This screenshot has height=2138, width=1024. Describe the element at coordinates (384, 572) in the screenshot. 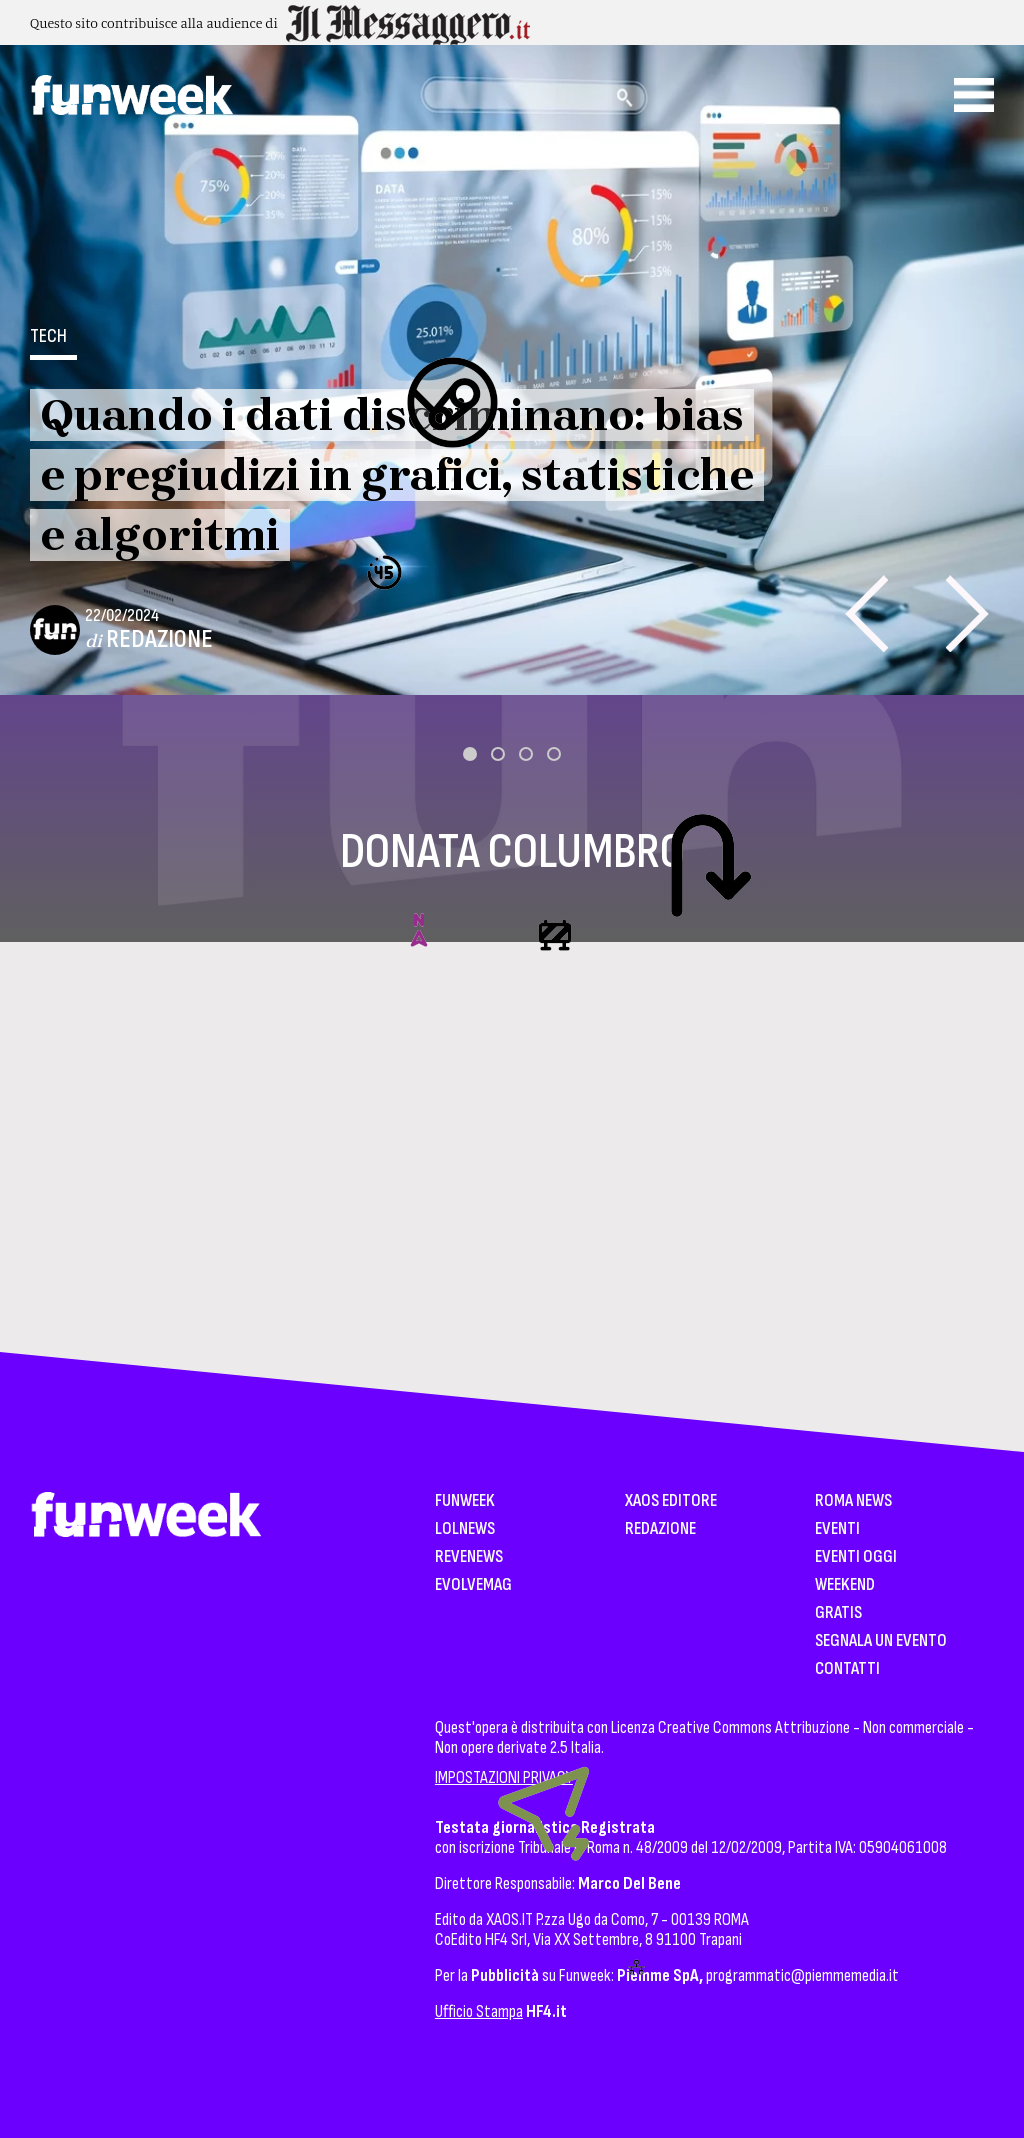

I see `set a 45-minute timer or duration` at that location.